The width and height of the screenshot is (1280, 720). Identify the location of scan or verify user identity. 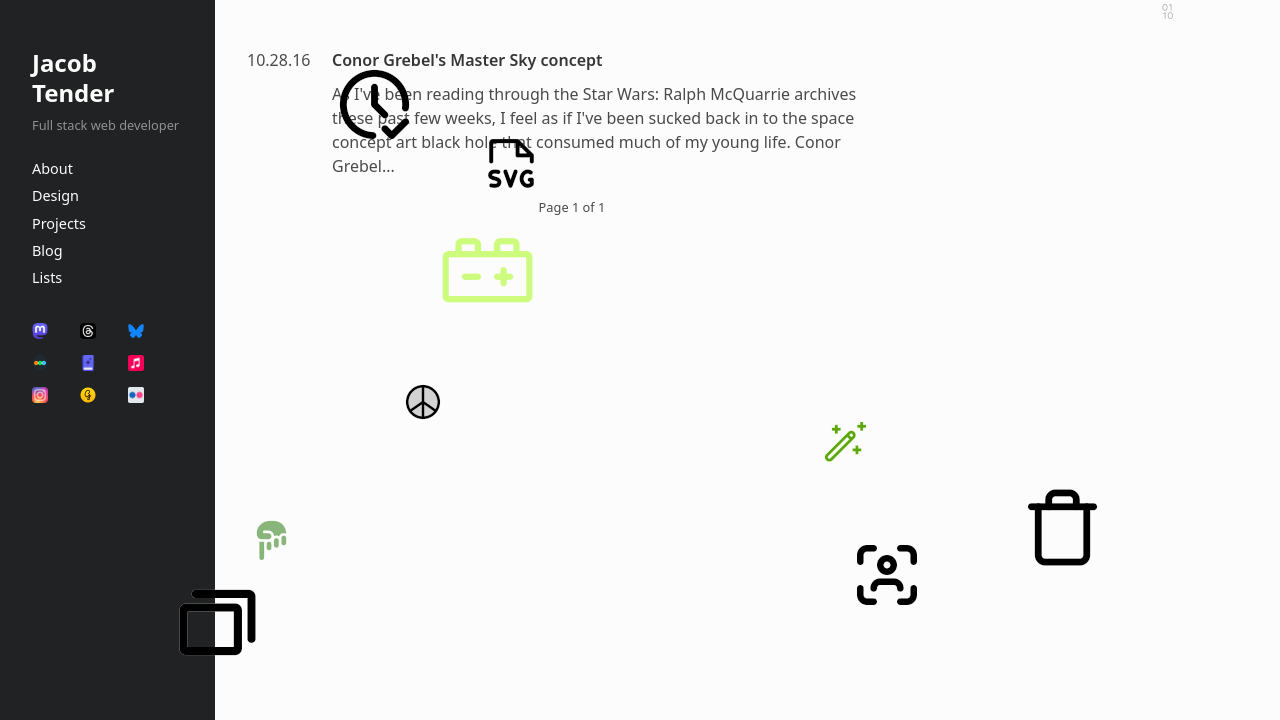
(887, 575).